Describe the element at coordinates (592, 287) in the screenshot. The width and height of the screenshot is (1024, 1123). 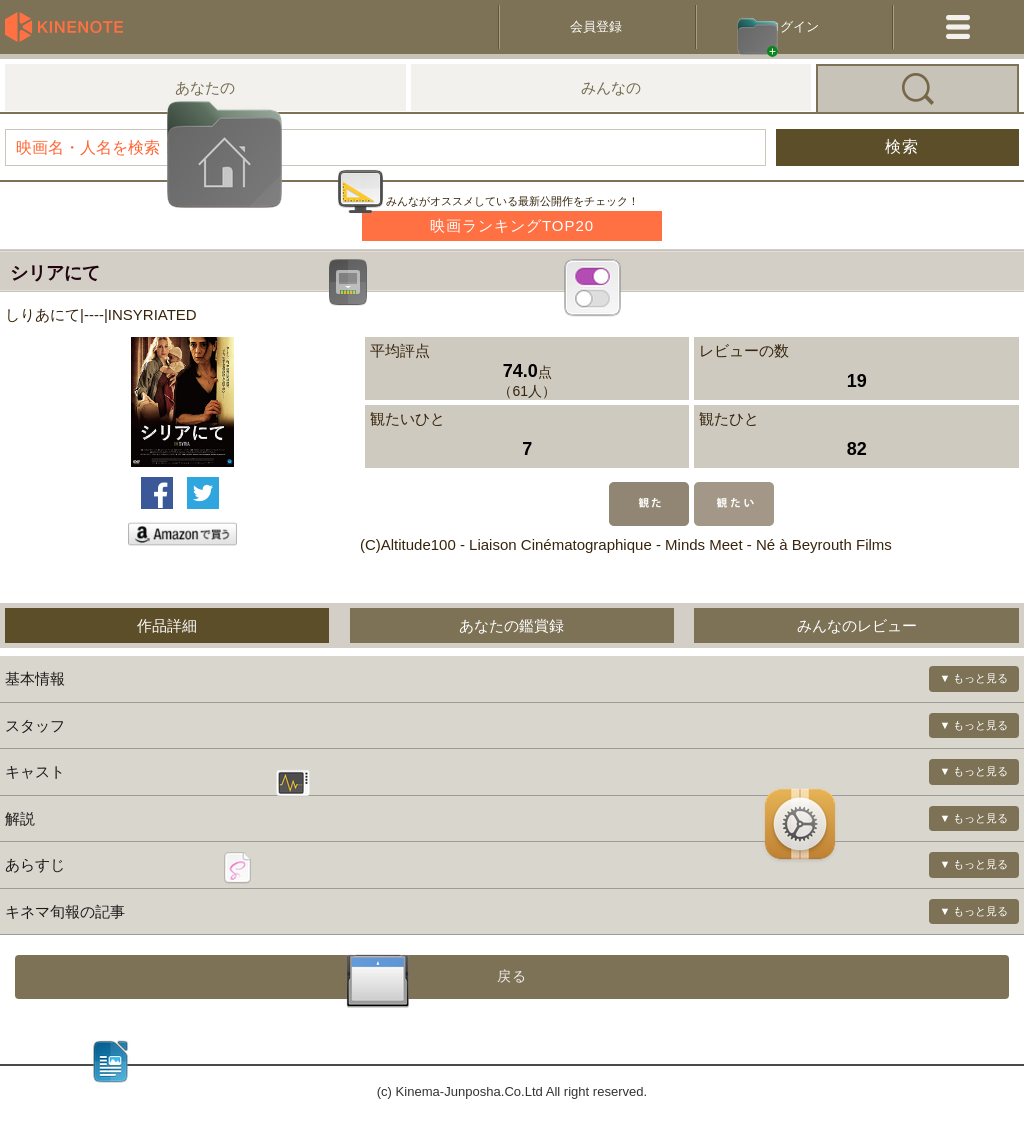
I see `open gnome tweaks settings` at that location.